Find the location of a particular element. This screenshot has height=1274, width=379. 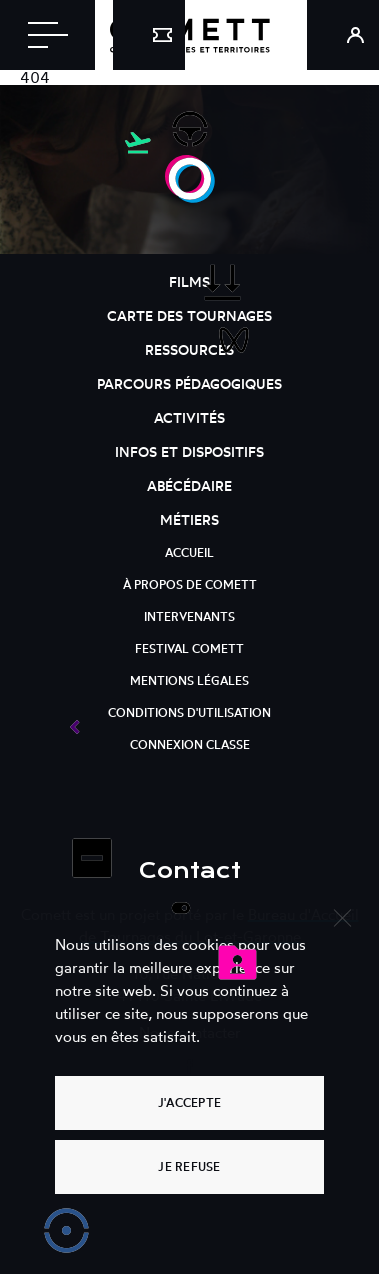

access driving or navigation mode is located at coordinates (190, 129).